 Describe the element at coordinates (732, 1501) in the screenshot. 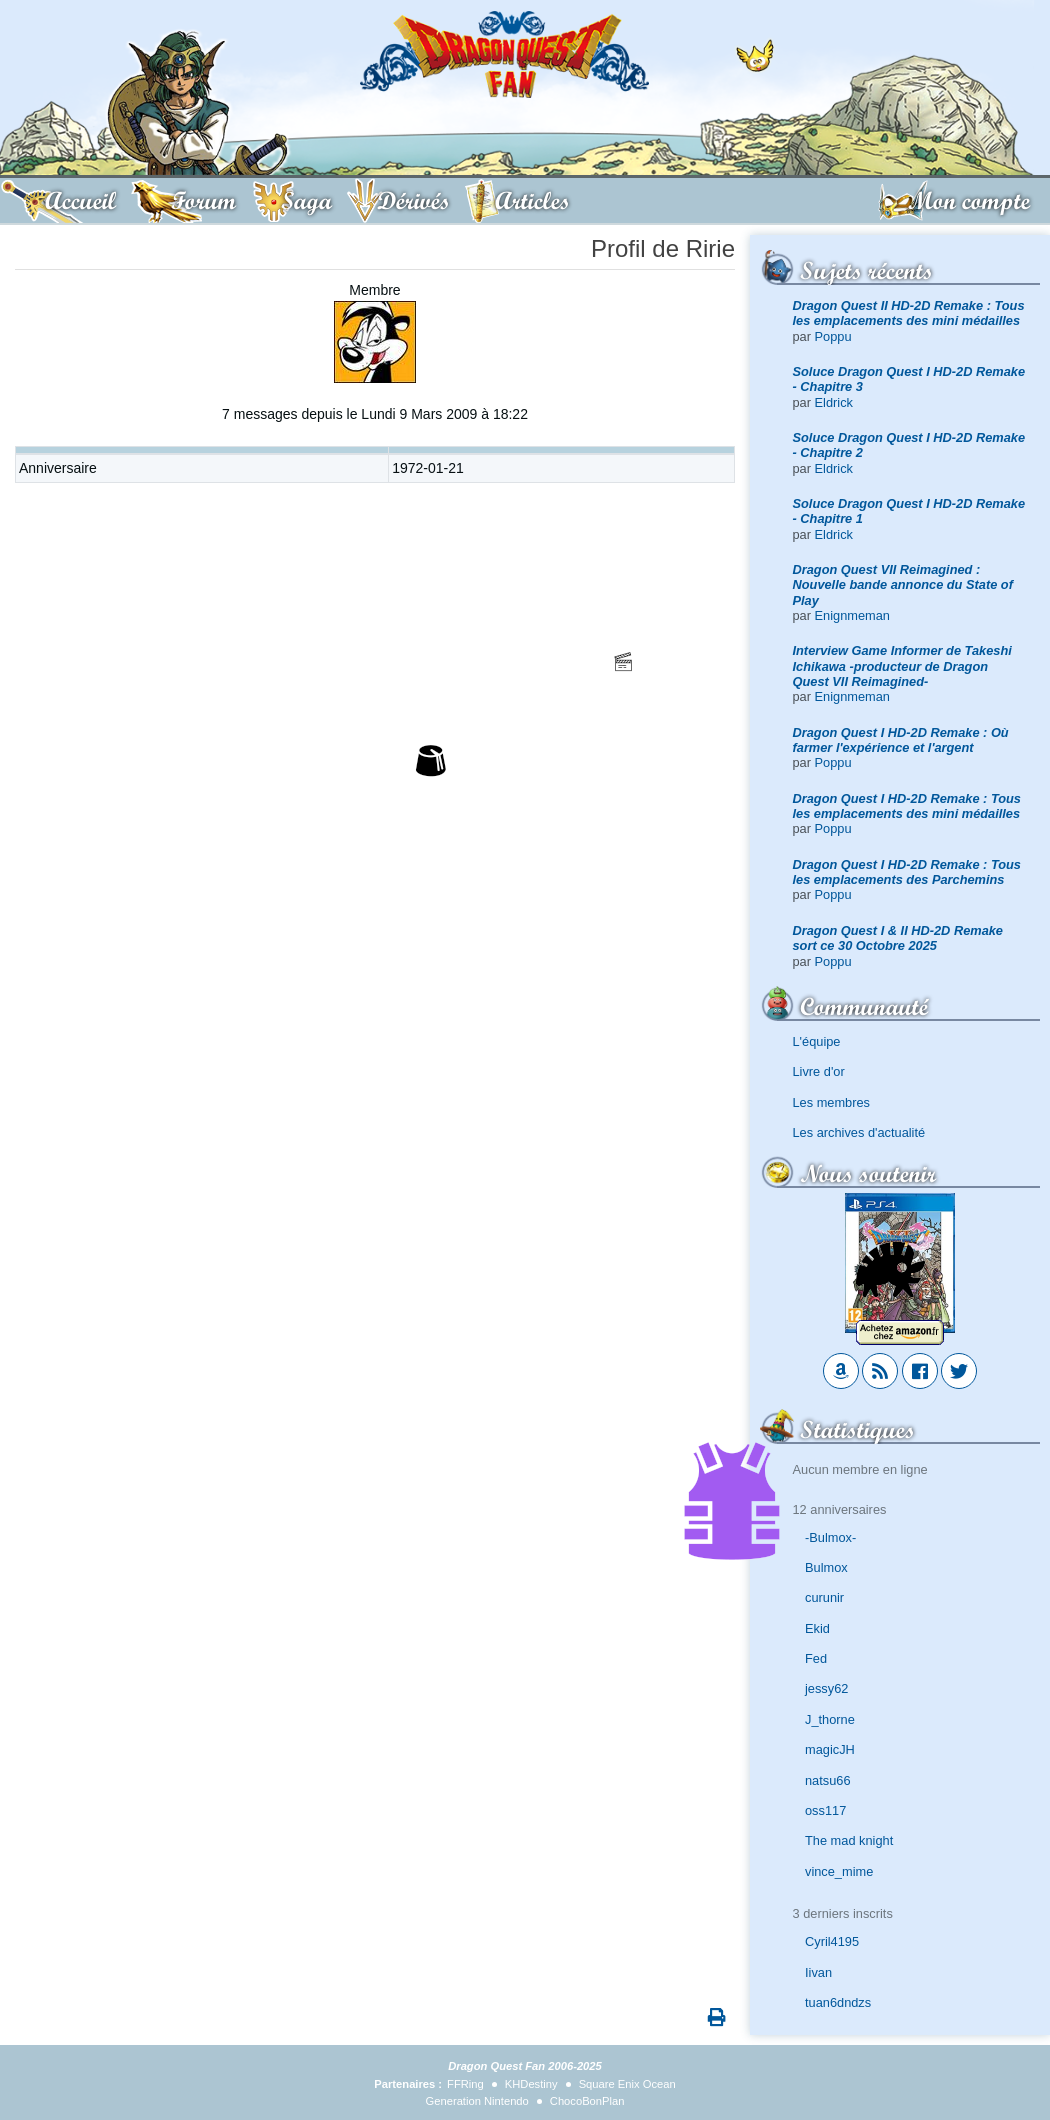

I see `equip body armor or protective gear` at that location.